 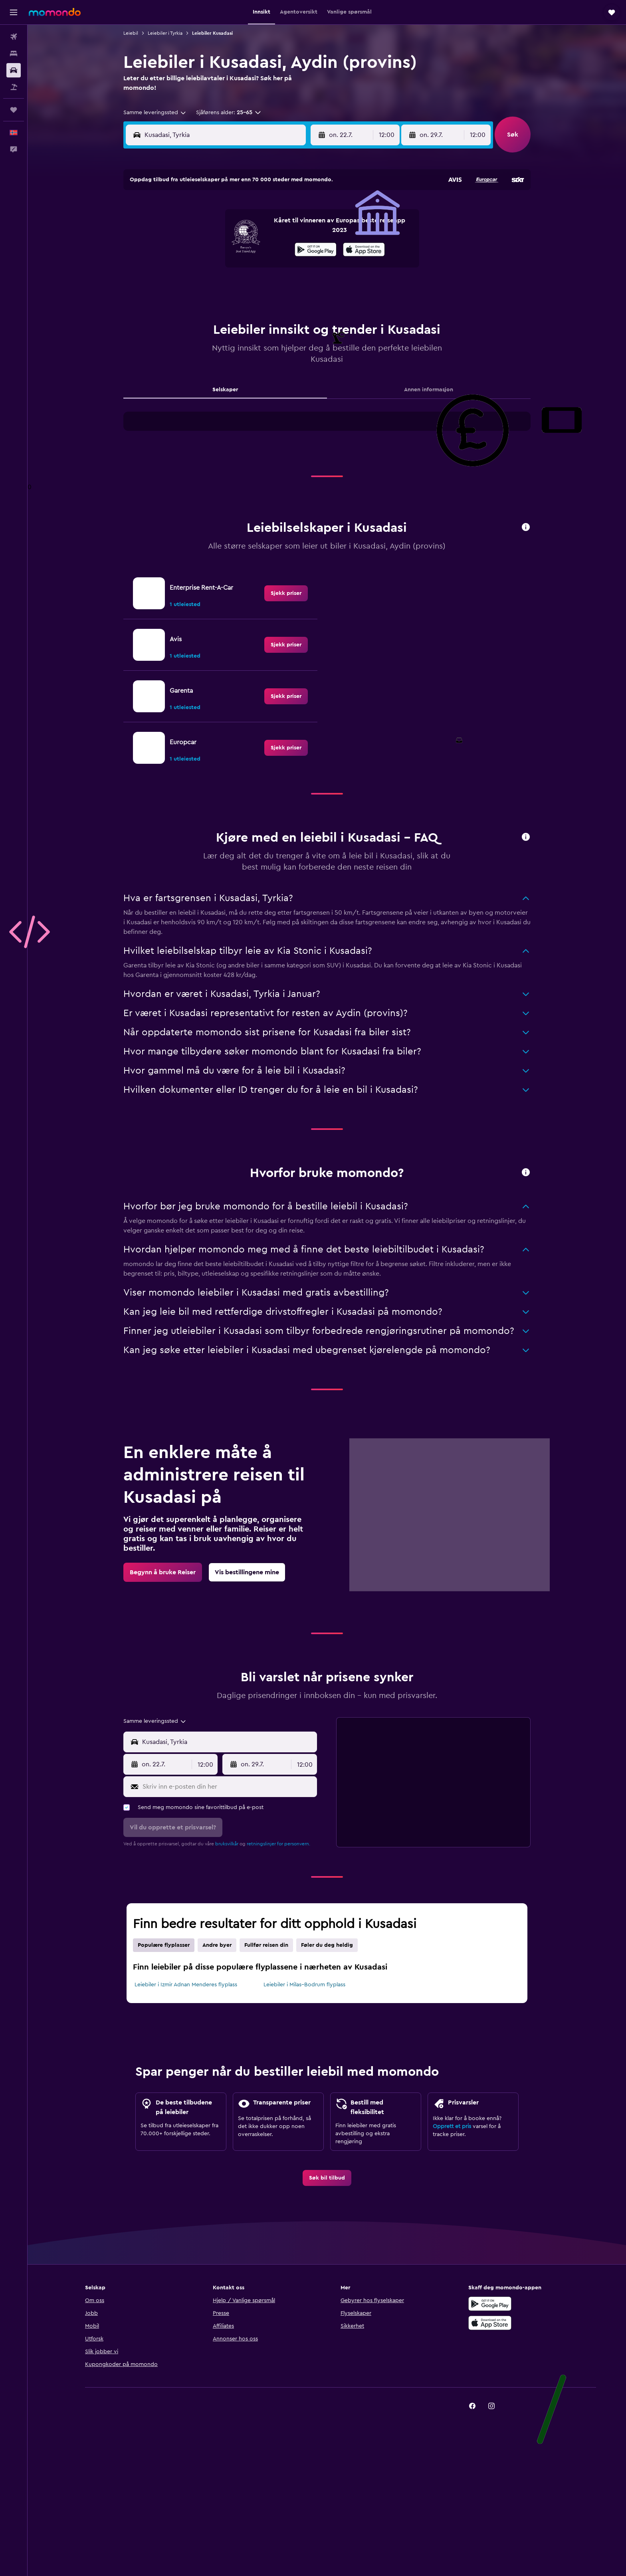 What do you see at coordinates (551, 2409) in the screenshot?
I see `indicates a disabled or unavailable feature` at bounding box center [551, 2409].